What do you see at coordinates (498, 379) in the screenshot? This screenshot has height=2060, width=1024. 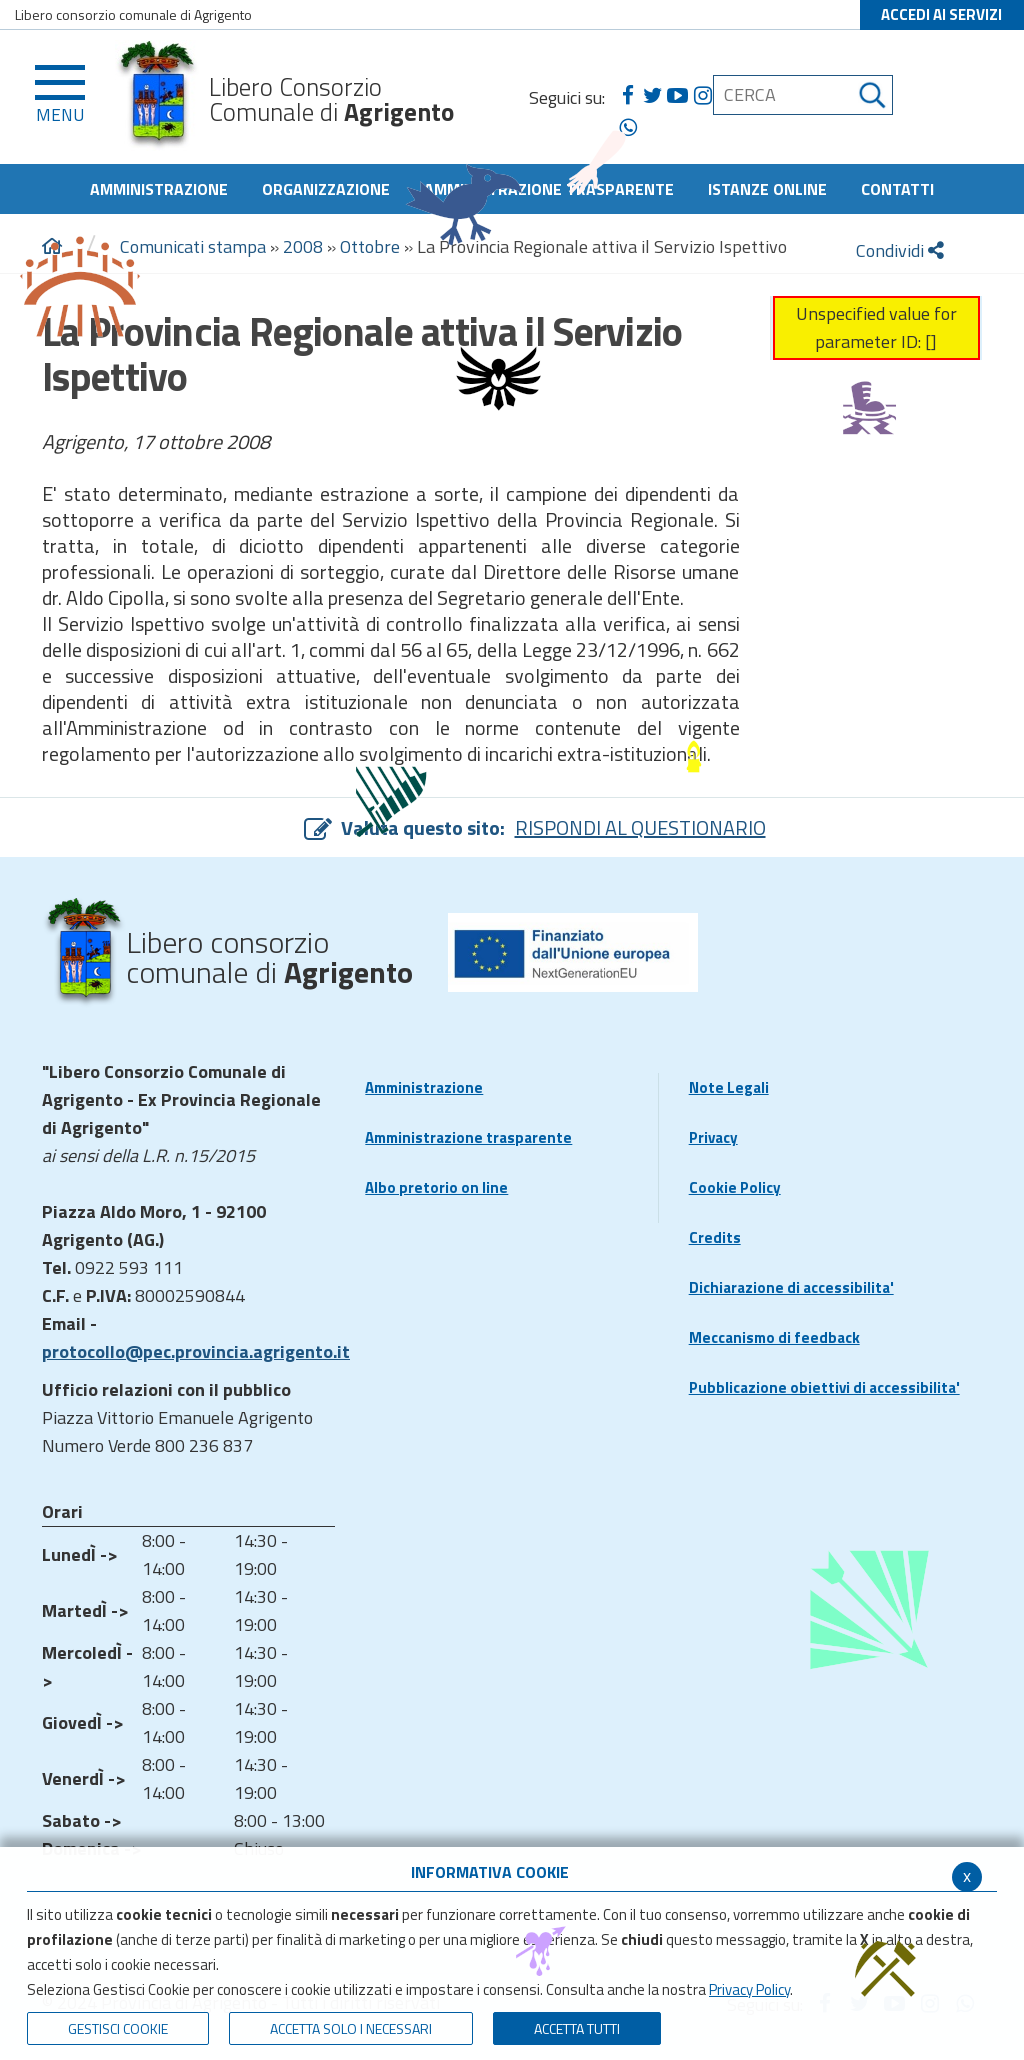 I see `symbol representing freedom or liberation theme` at bounding box center [498, 379].